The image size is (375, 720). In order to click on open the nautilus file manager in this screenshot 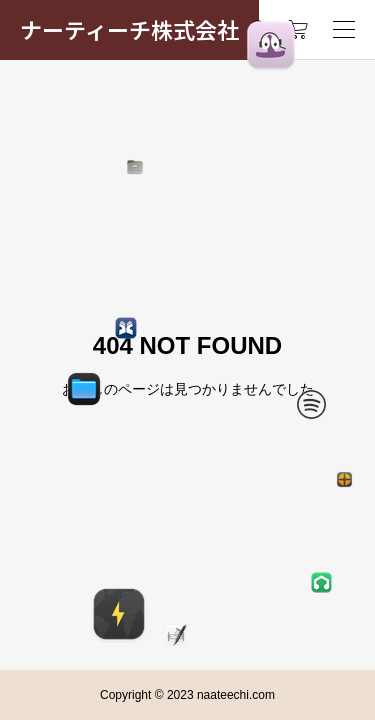, I will do `click(135, 167)`.